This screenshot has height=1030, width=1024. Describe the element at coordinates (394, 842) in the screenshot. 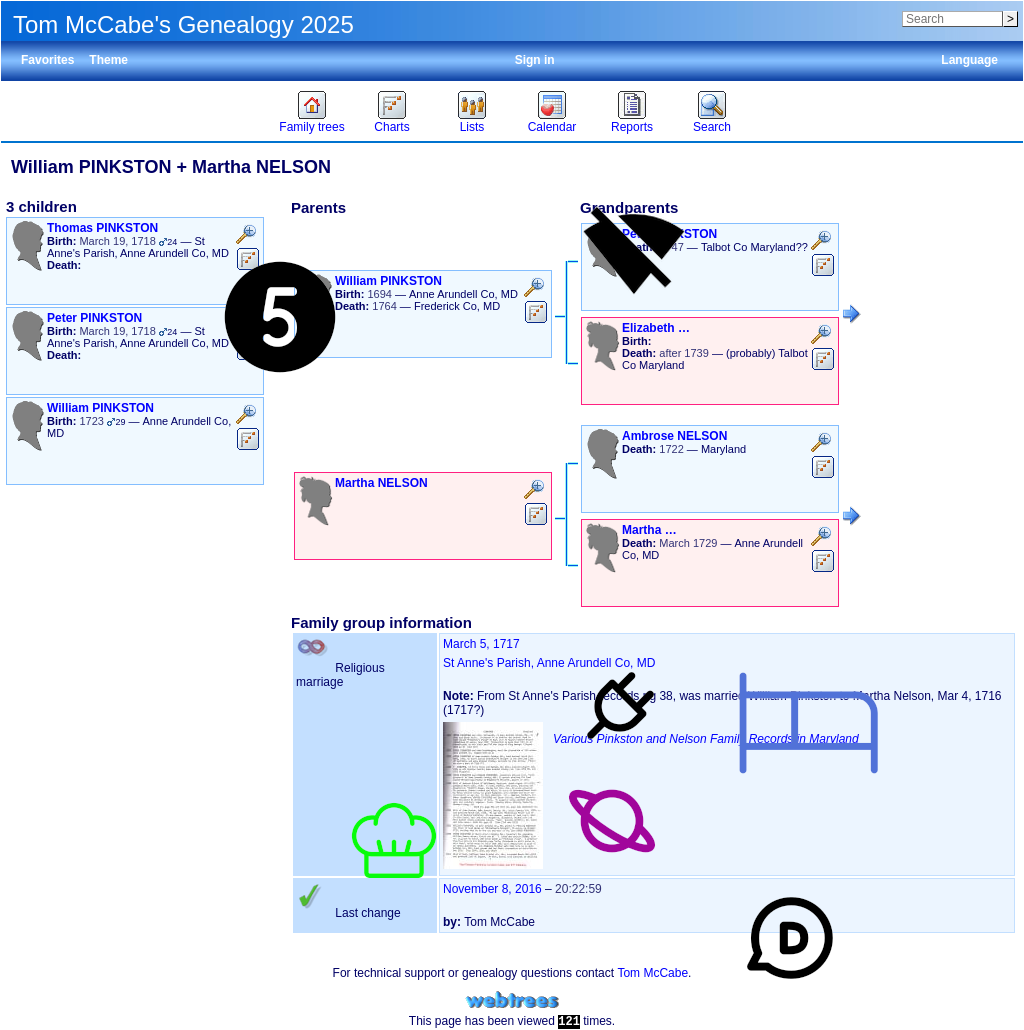

I see `browse recipes or cooking content` at that location.